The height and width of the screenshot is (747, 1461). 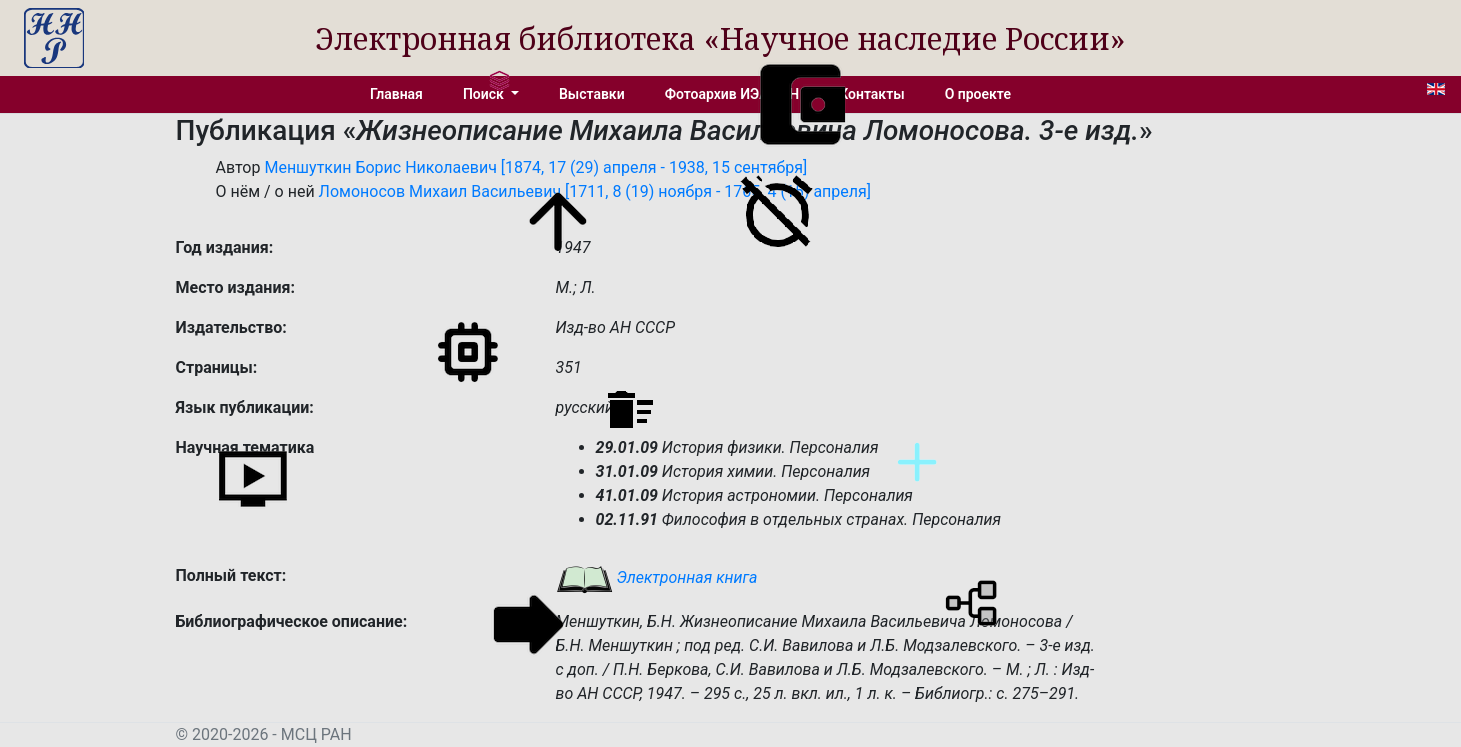 What do you see at coordinates (558, 221) in the screenshot?
I see `scroll to top of page` at bounding box center [558, 221].